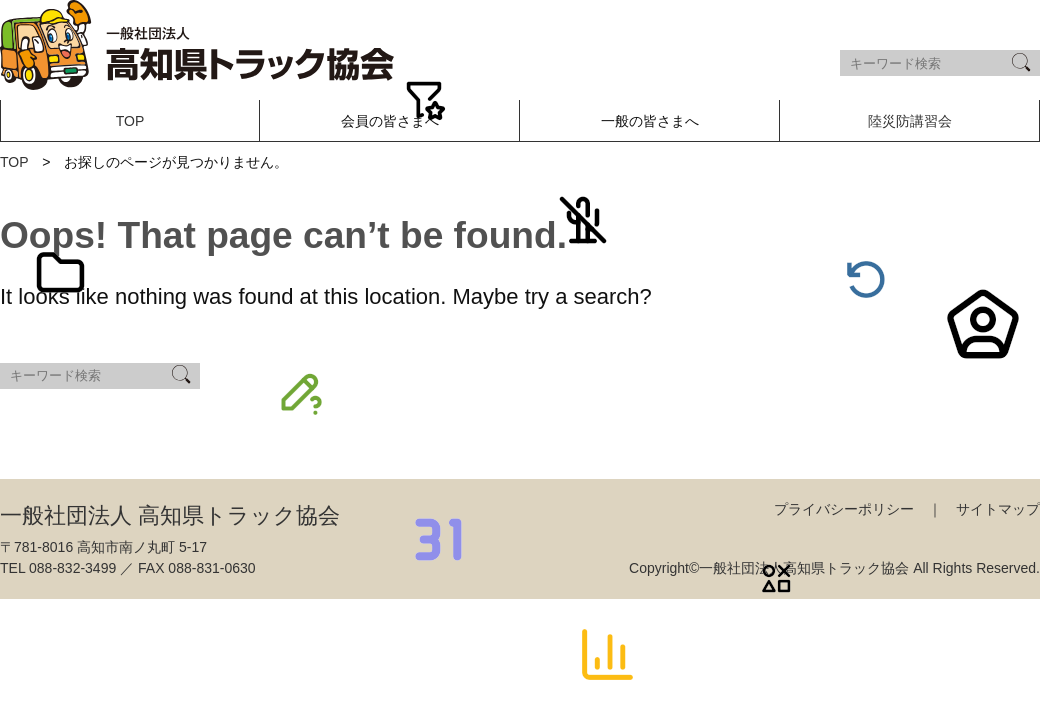 This screenshot has height=720, width=1040. Describe the element at coordinates (300, 391) in the screenshot. I see `edit help or writing assistance` at that location.